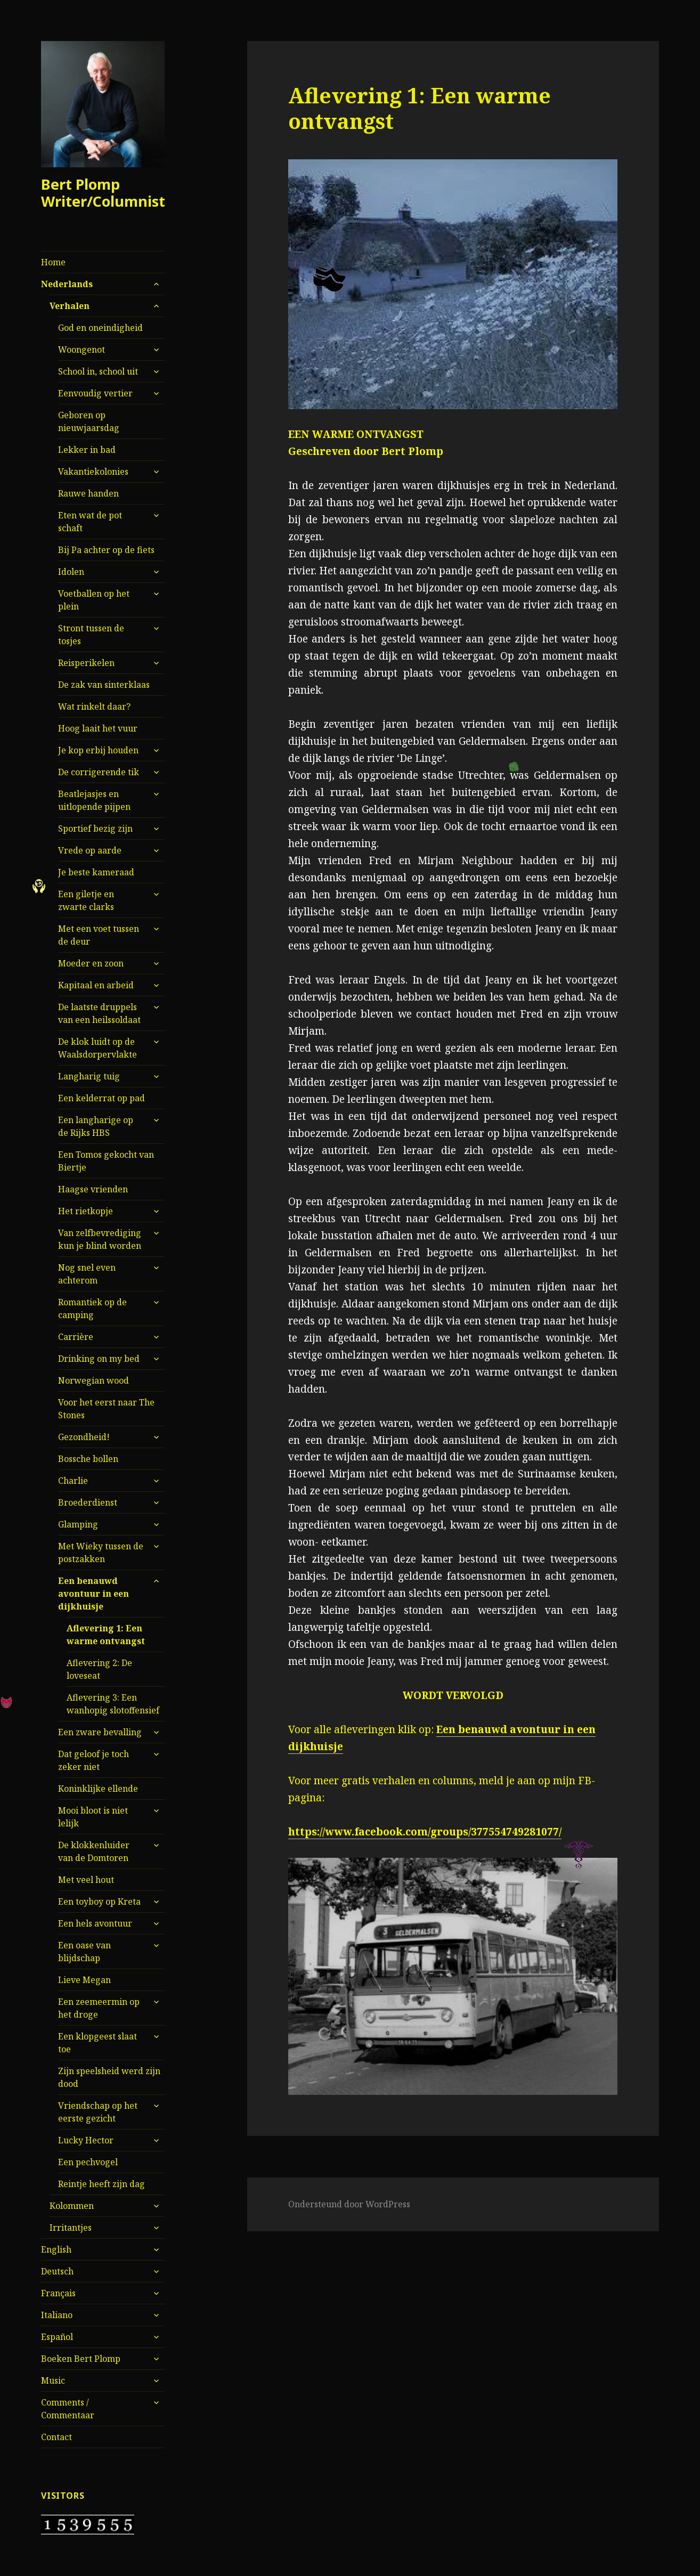 This screenshot has height=2576, width=700. I want to click on view environmental or sustainability features, so click(39, 886).